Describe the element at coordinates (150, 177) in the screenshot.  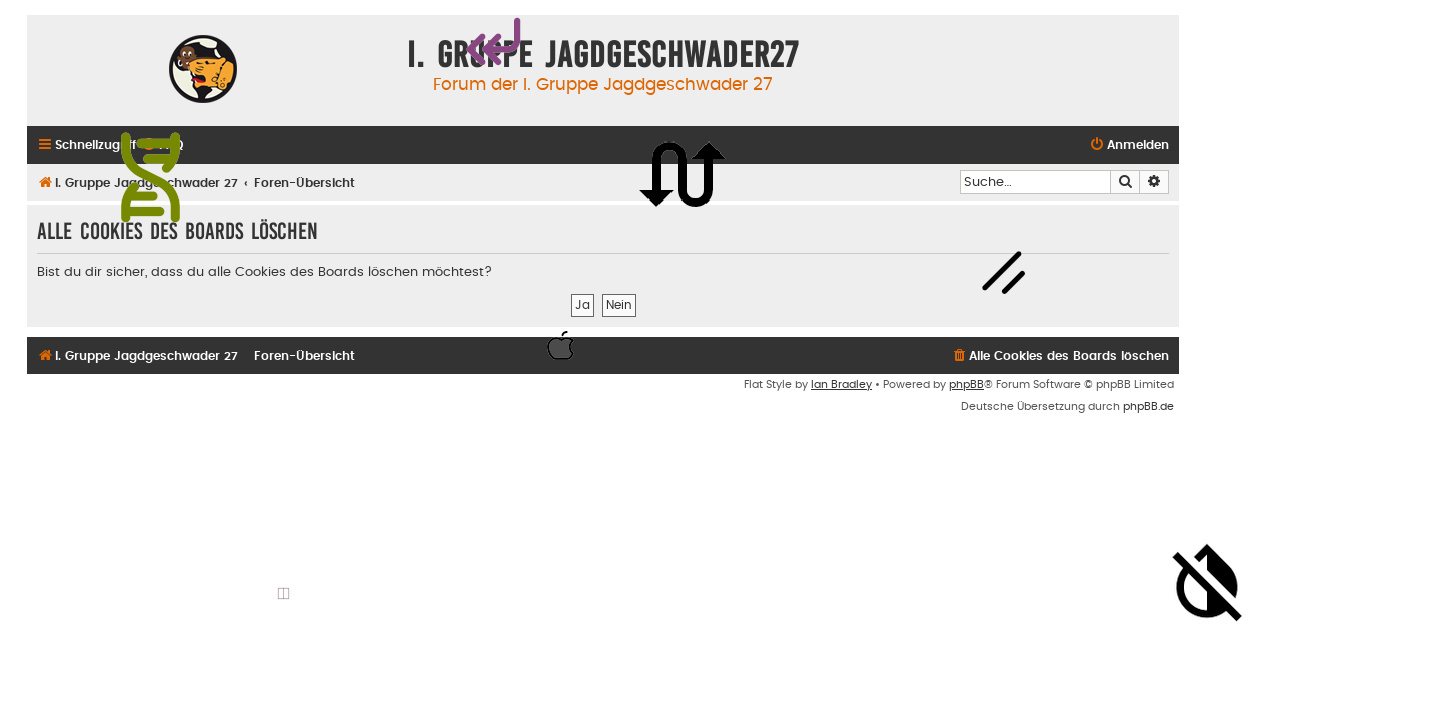
I see `access genetics or biological data` at that location.